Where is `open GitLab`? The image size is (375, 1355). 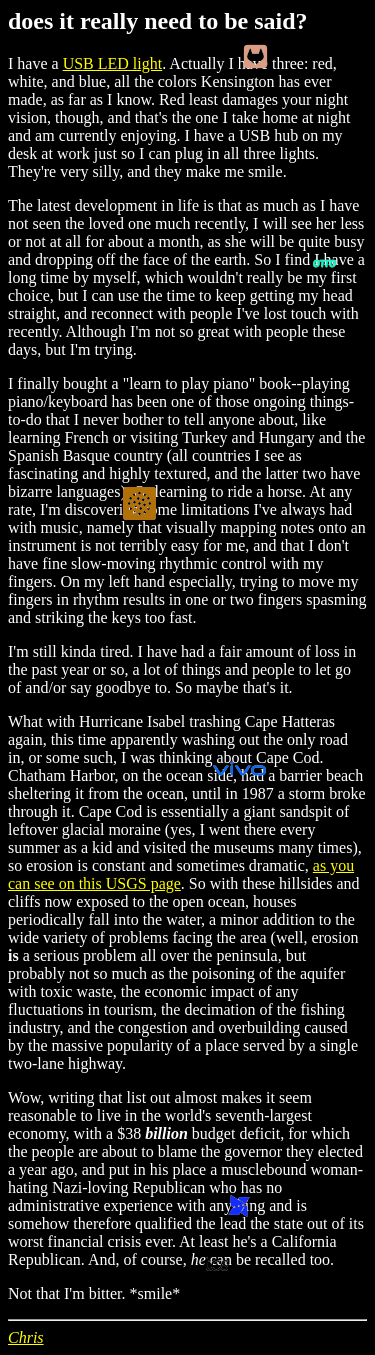
open GitLab is located at coordinates (255, 56).